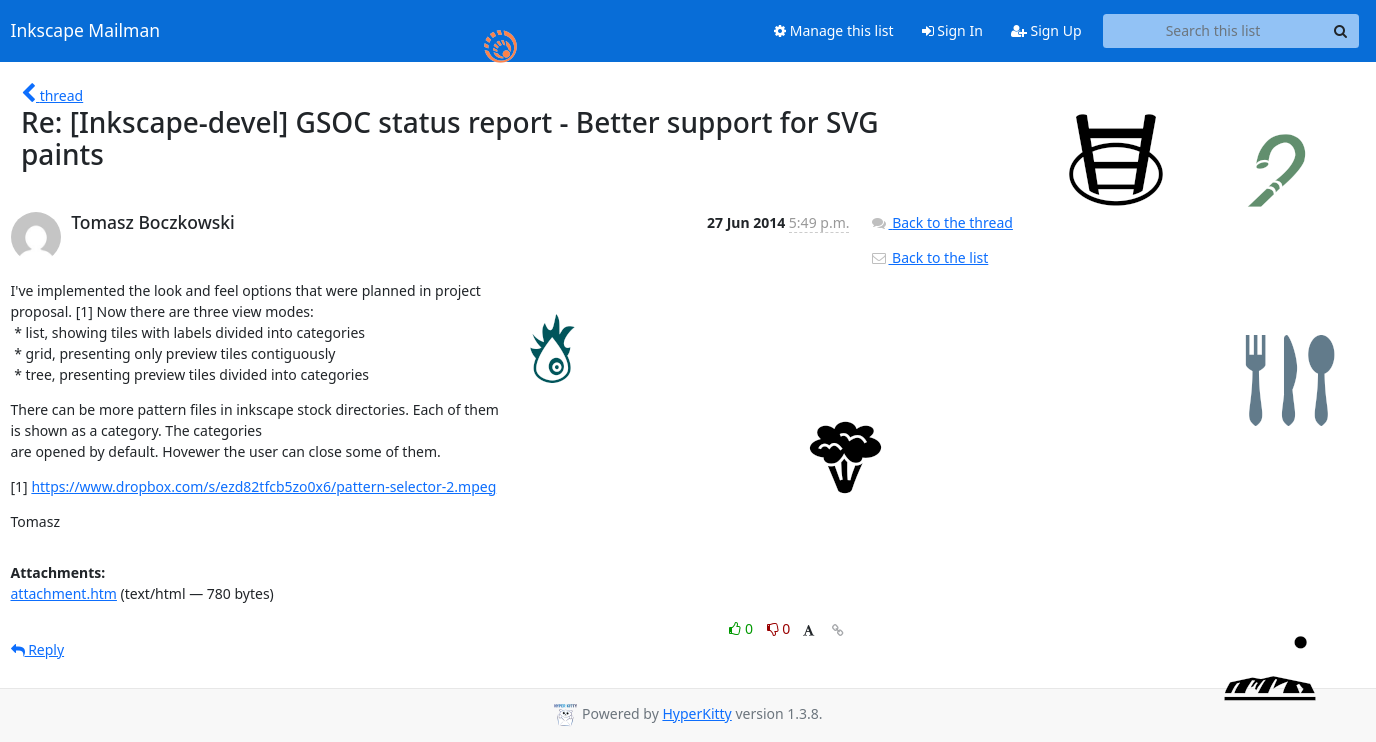  What do you see at coordinates (845, 457) in the screenshot?
I see `select broccoli as an ingredient` at bounding box center [845, 457].